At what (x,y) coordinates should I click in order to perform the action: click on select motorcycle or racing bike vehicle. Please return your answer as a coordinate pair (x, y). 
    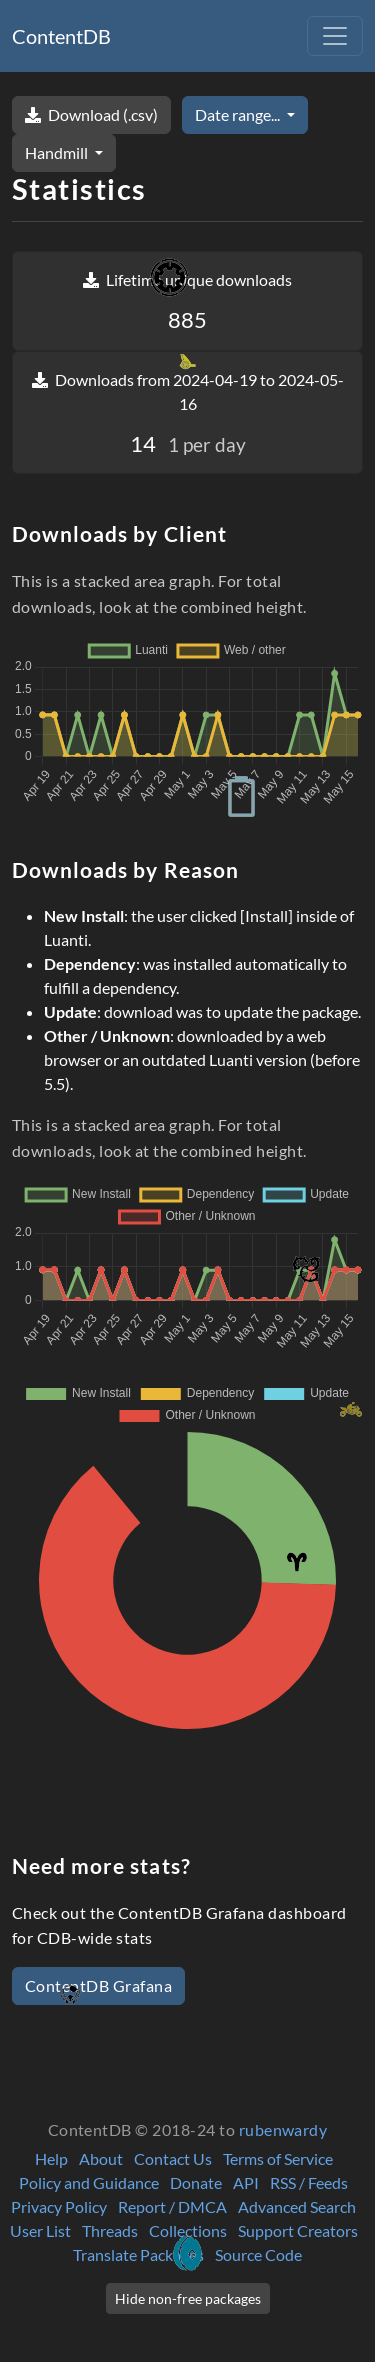
    Looking at the image, I should click on (350, 1408).